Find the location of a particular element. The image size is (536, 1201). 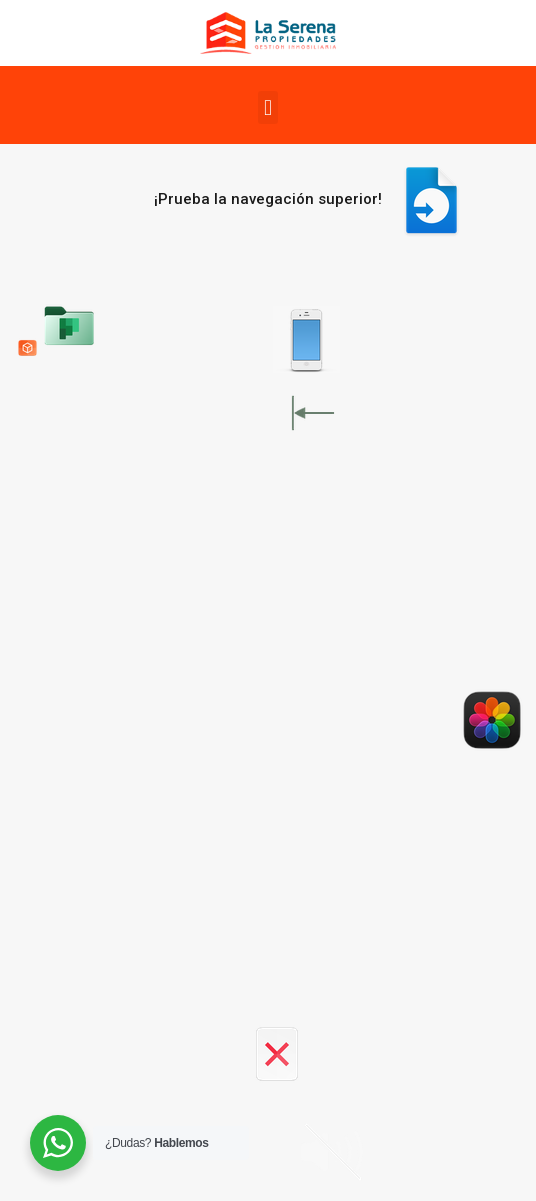

a gdscript source code file is located at coordinates (431, 201).